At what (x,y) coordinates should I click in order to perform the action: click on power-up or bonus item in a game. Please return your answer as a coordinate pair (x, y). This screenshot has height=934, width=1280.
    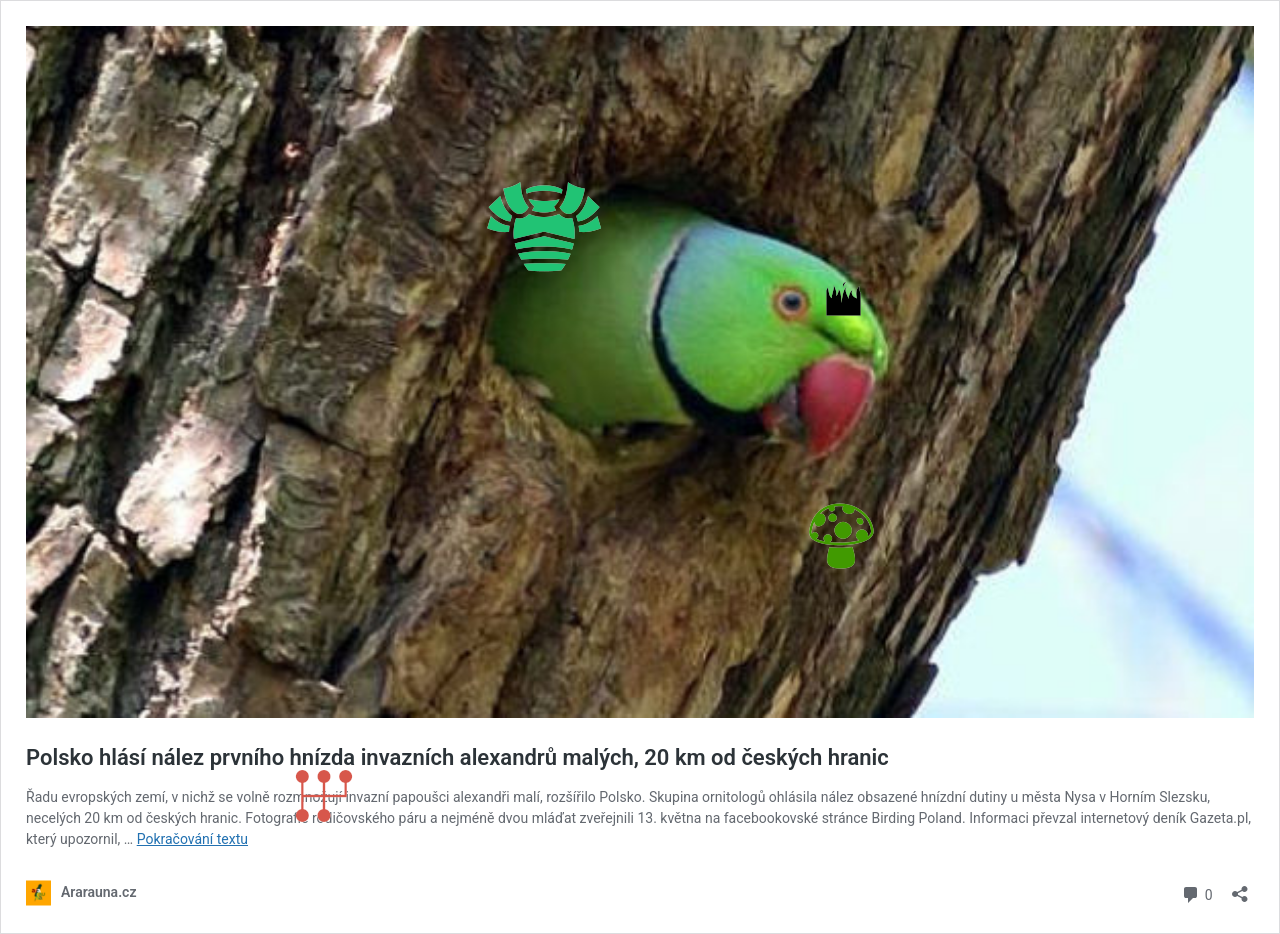
    Looking at the image, I should click on (841, 535).